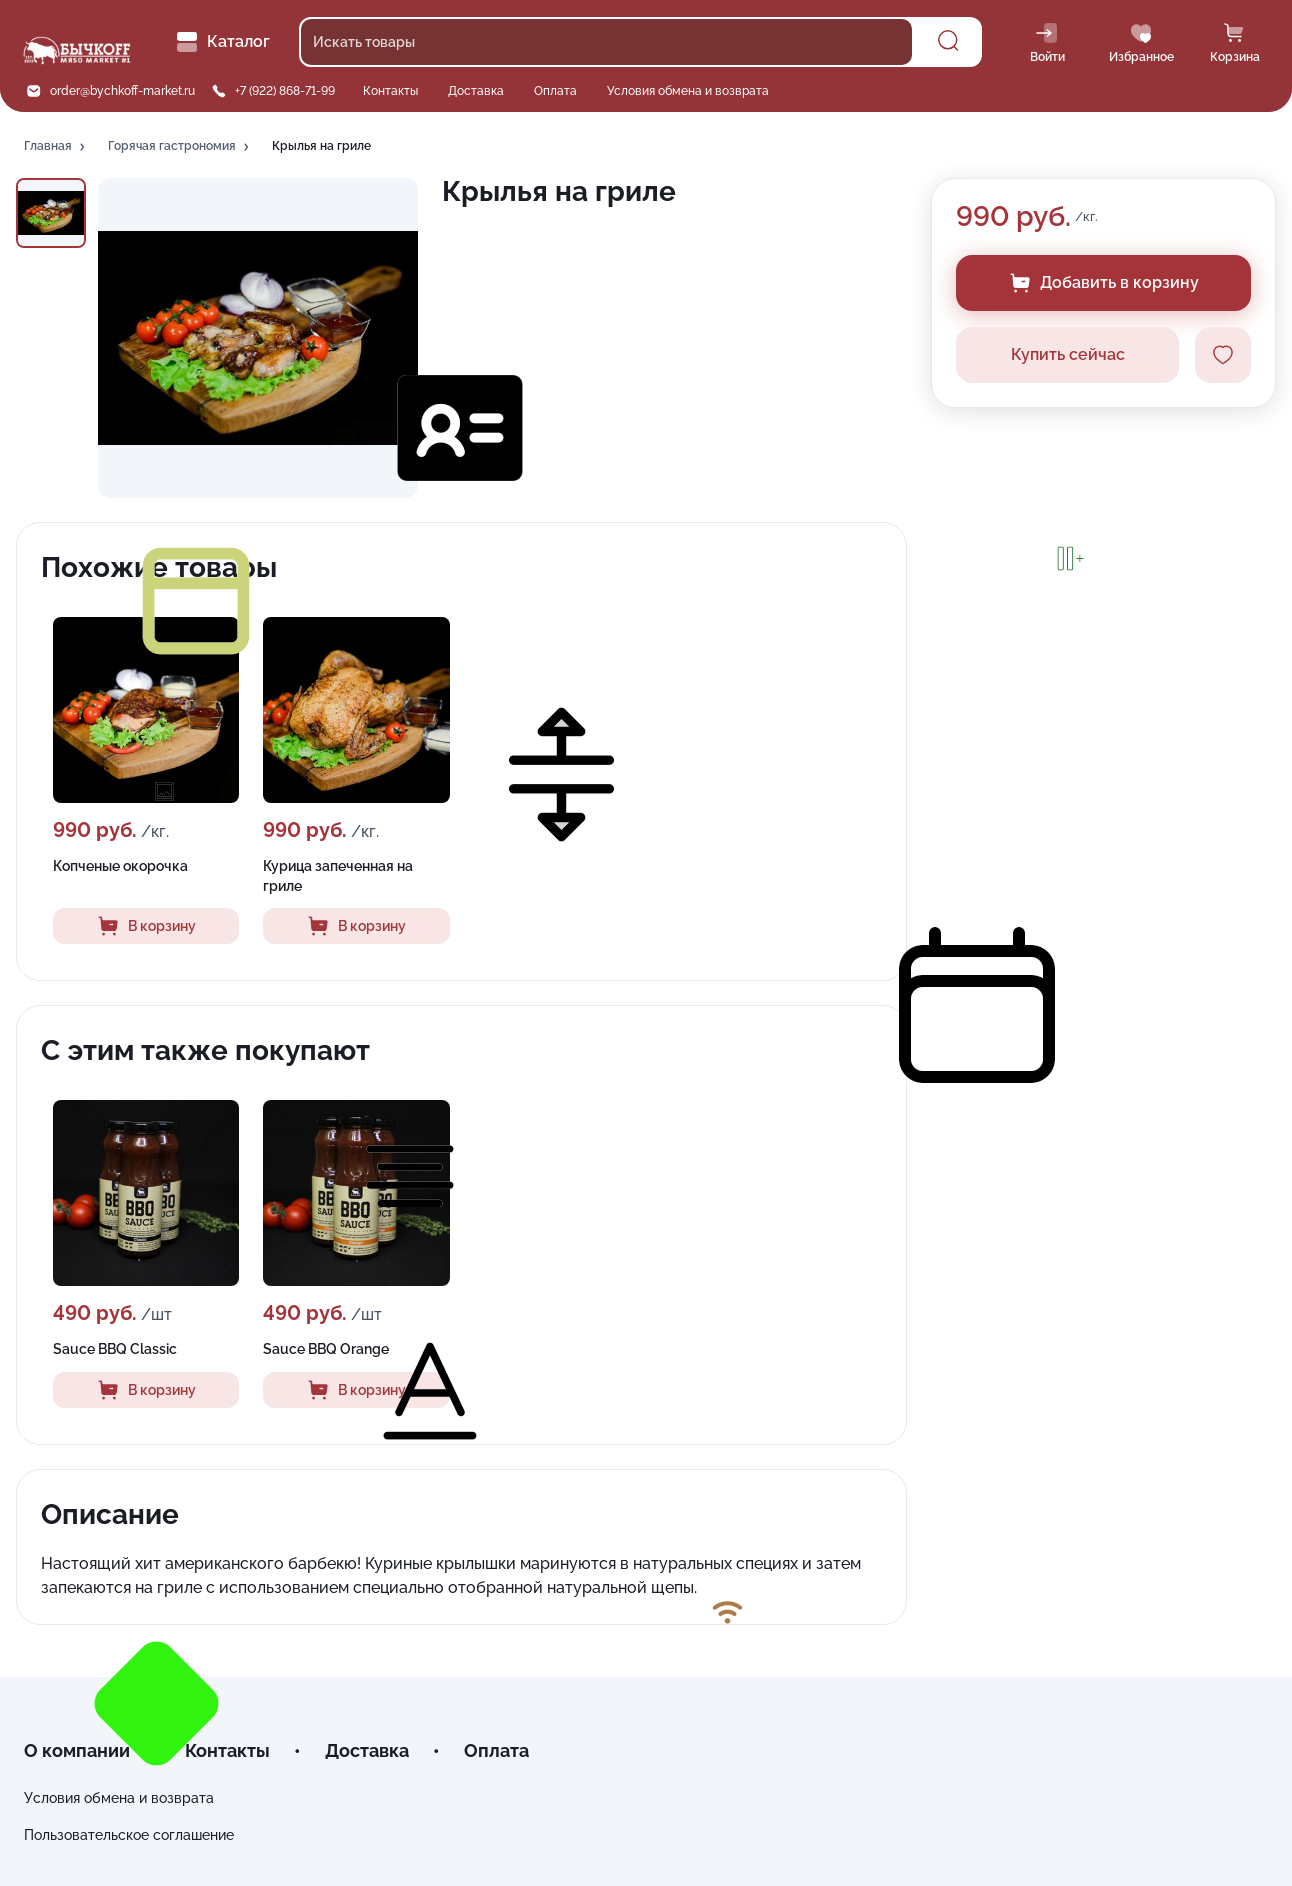  Describe the element at coordinates (164, 791) in the screenshot. I see `view photos or images` at that location.